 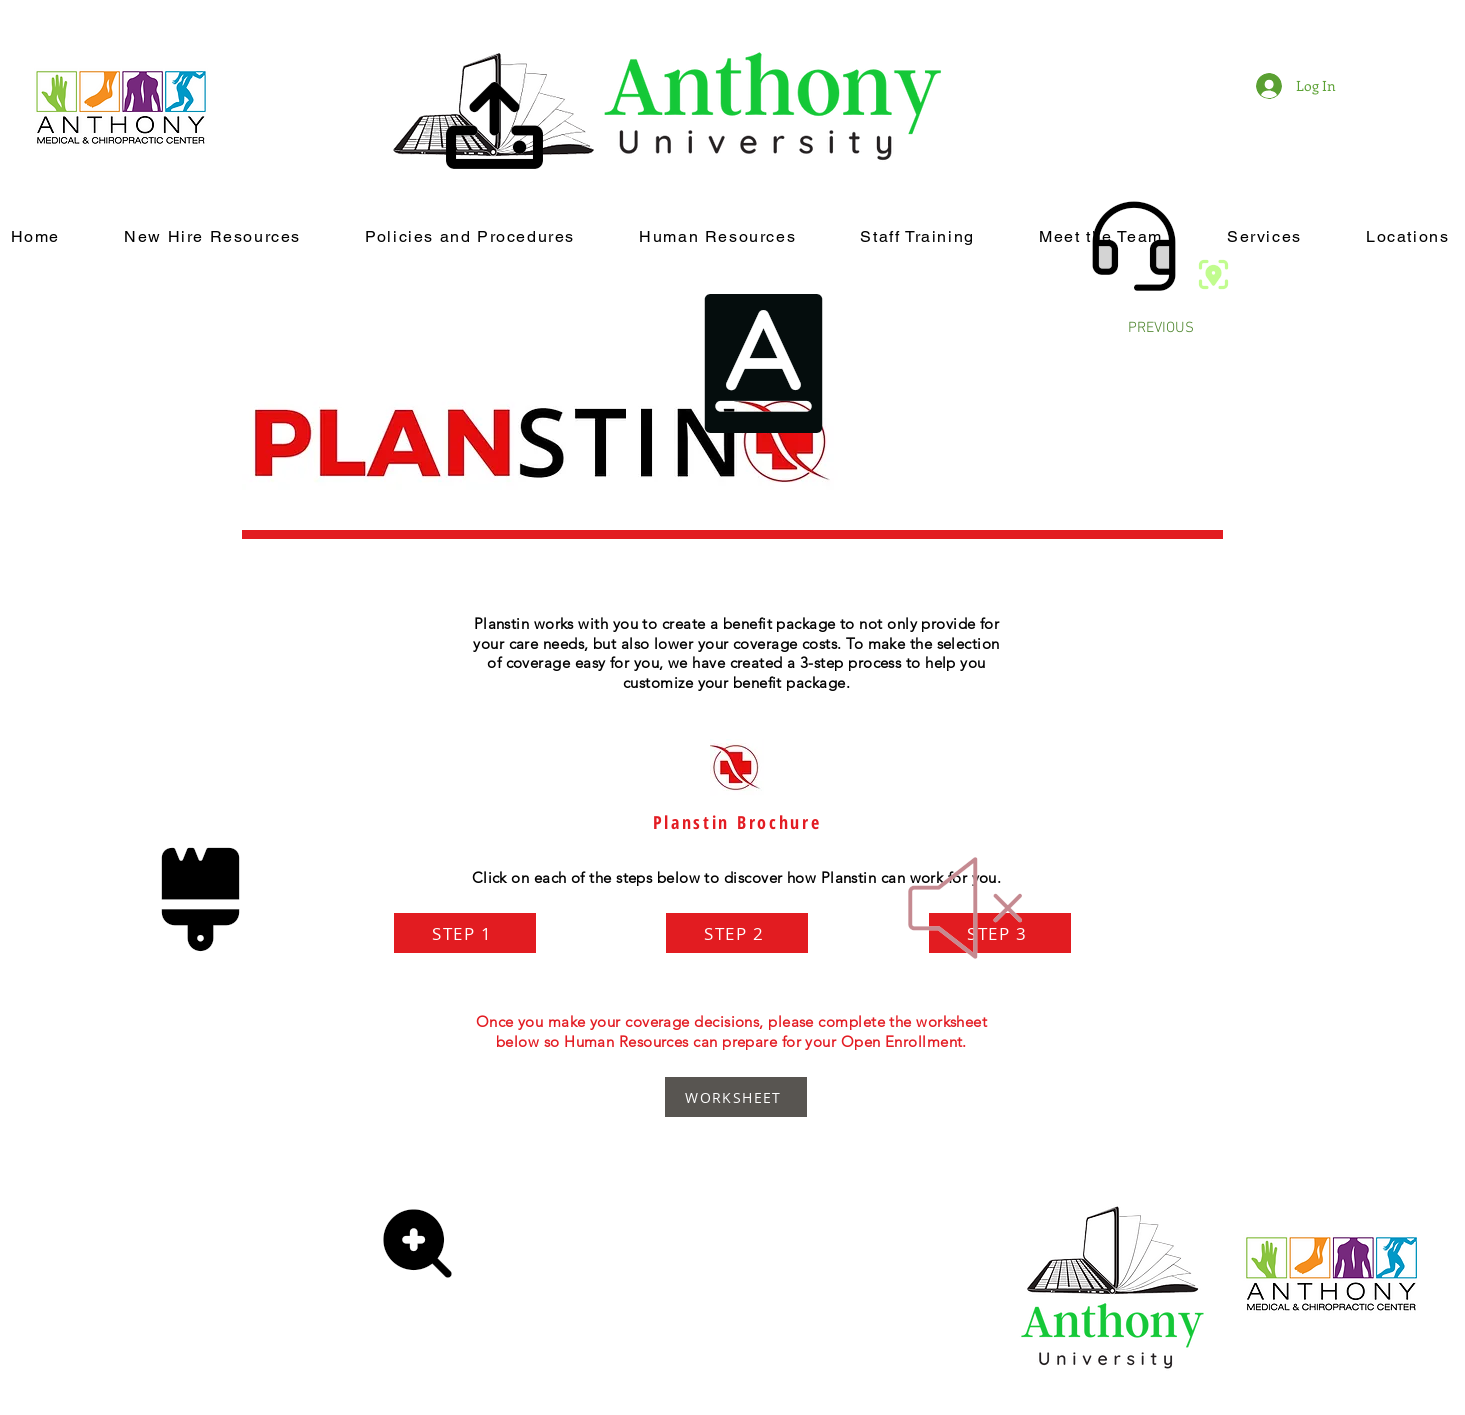 What do you see at coordinates (1213, 274) in the screenshot?
I see `activate live view mode for real-time location tracking` at bounding box center [1213, 274].